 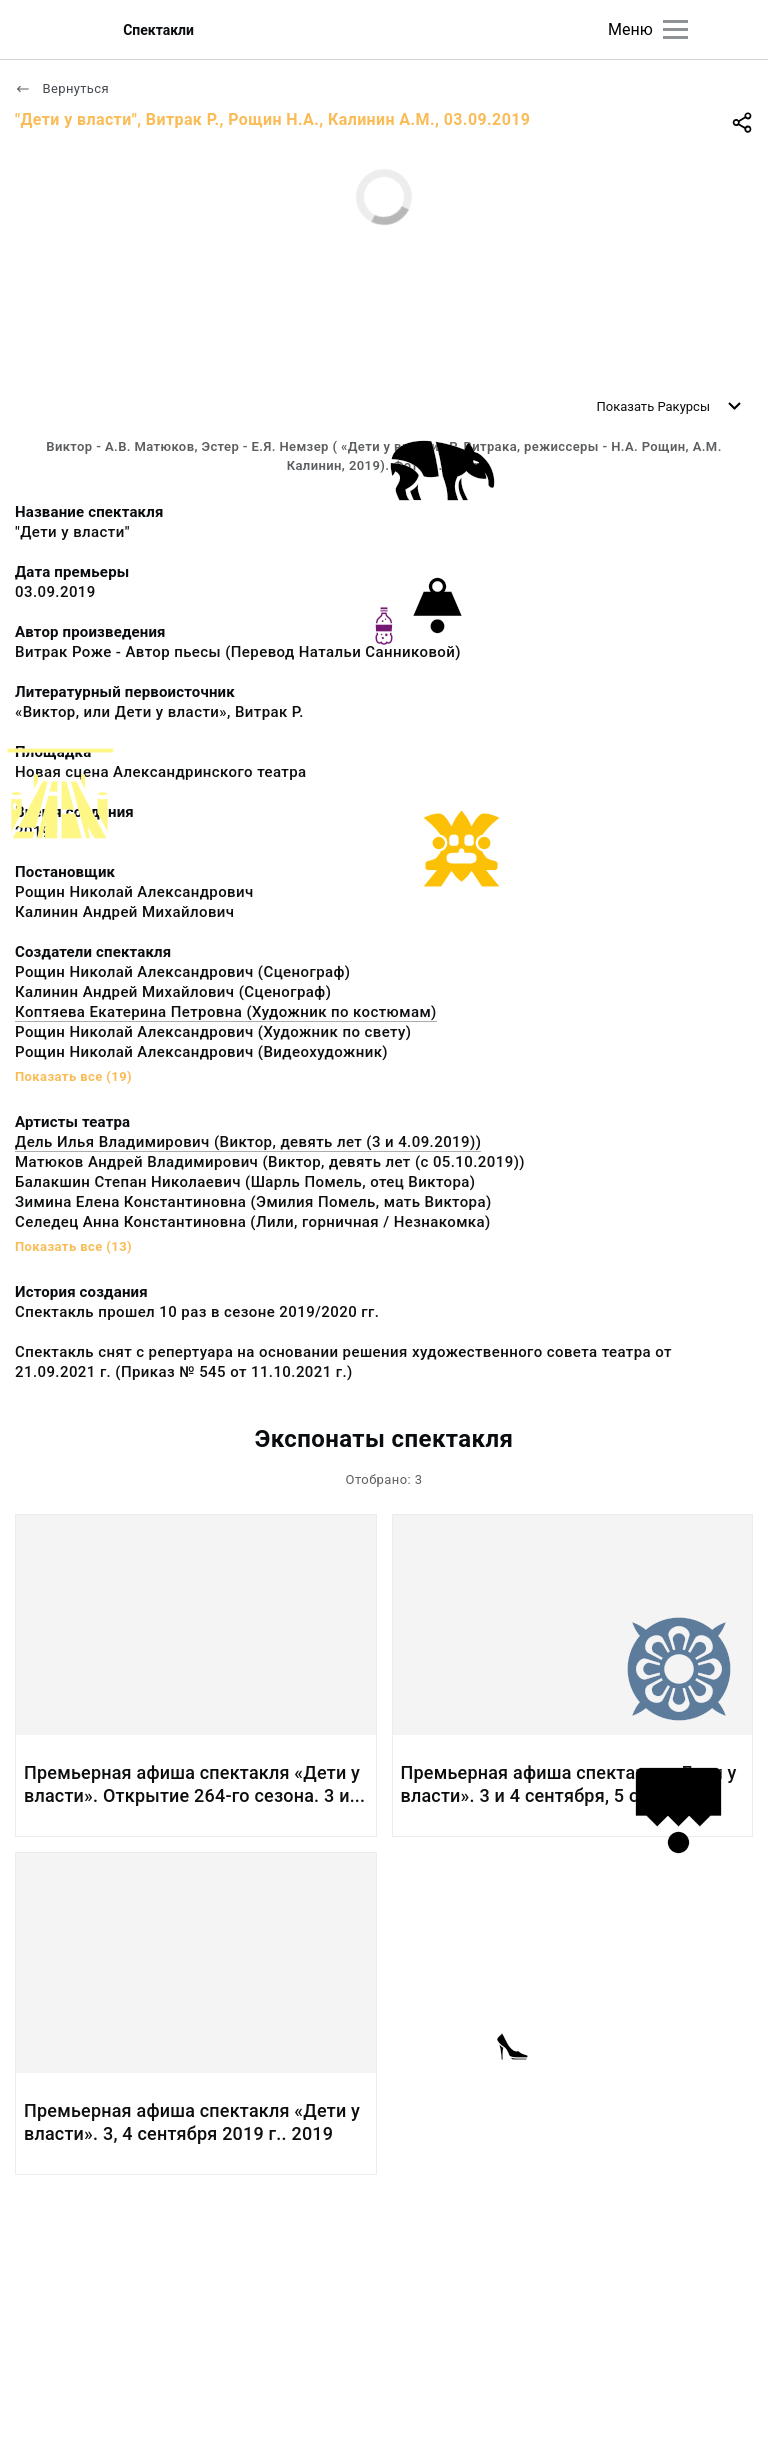 What do you see at coordinates (384, 626) in the screenshot?
I see `select a beverage or drink item` at bounding box center [384, 626].